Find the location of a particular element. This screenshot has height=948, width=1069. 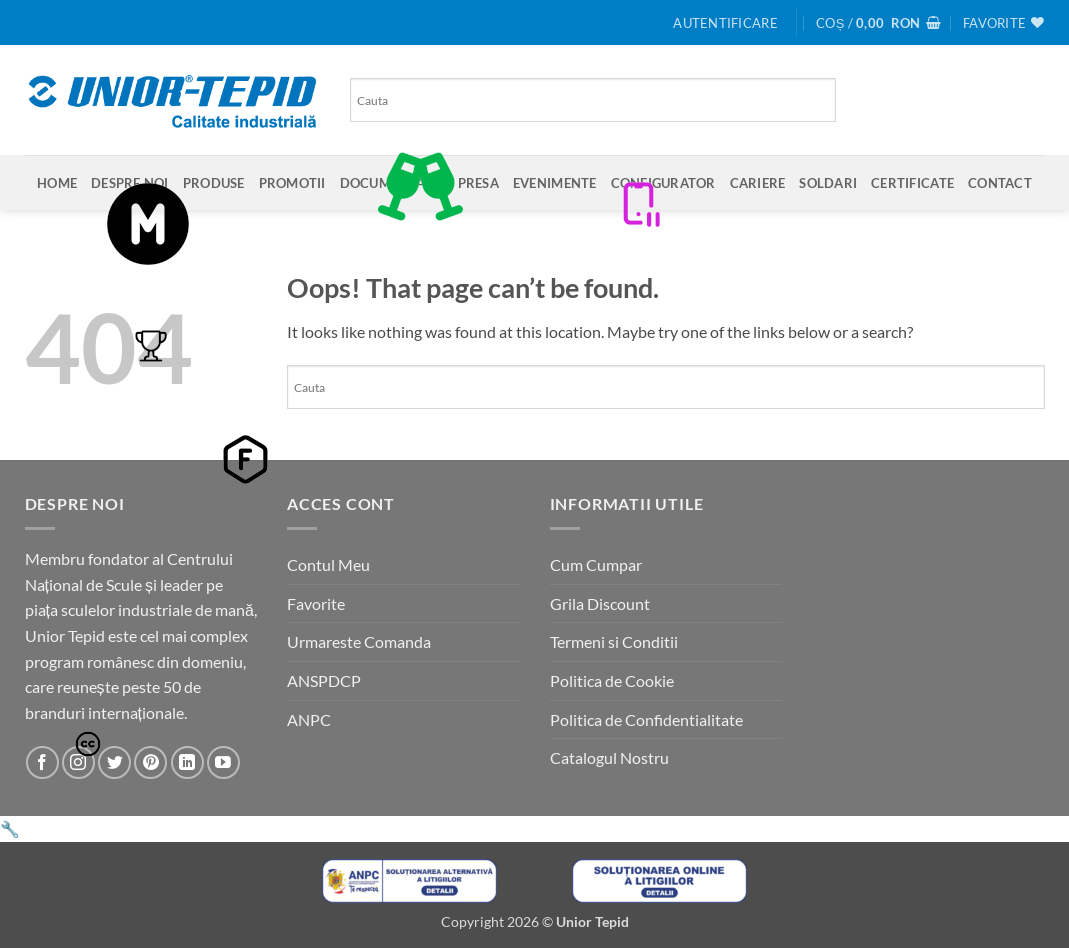

view achievements or awards is located at coordinates (151, 346).